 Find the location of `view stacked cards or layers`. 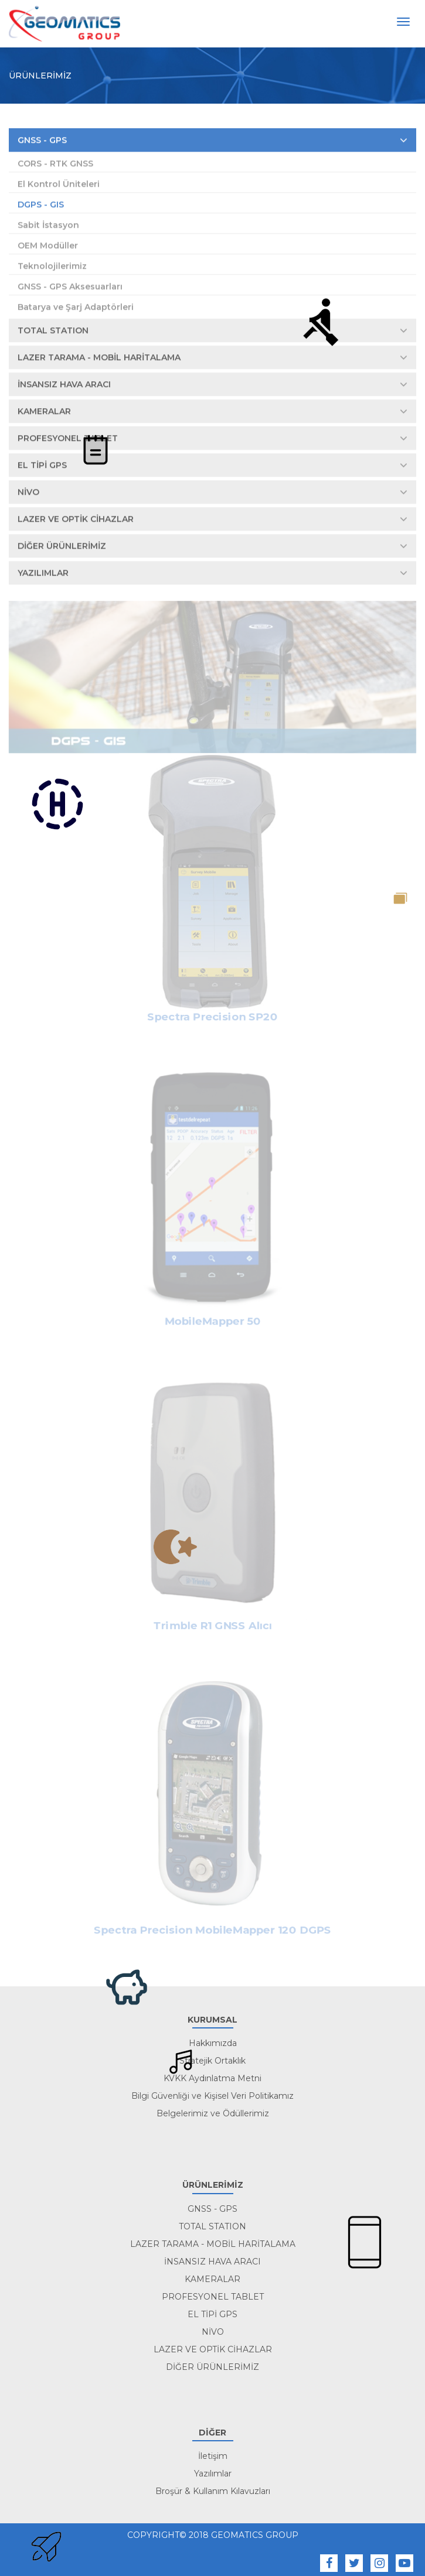

view stacked cards or layers is located at coordinates (400, 898).